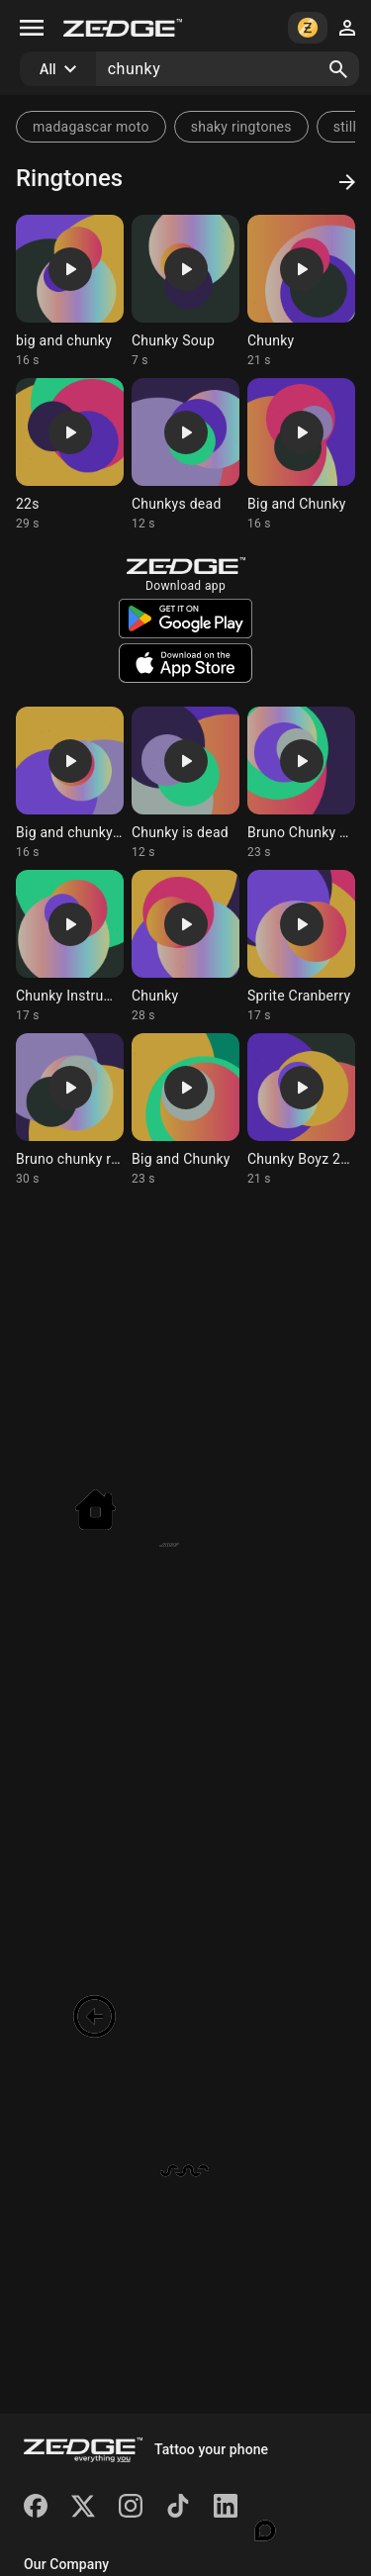 This screenshot has width=371, height=2576. Describe the element at coordinates (169, 1545) in the screenshot. I see `visit the Bose website or store` at that location.